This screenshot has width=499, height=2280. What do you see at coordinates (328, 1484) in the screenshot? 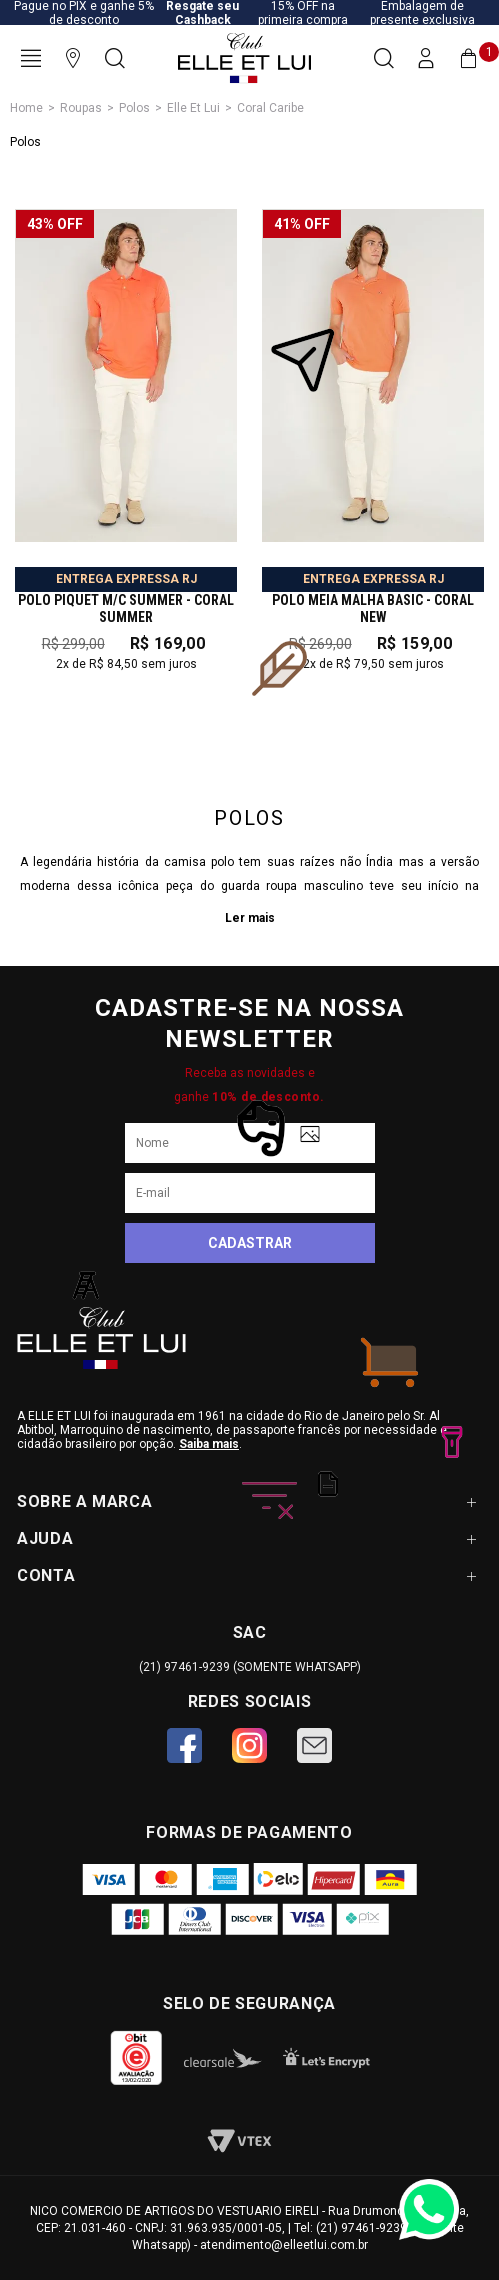
I see `remove a file from the list` at bounding box center [328, 1484].